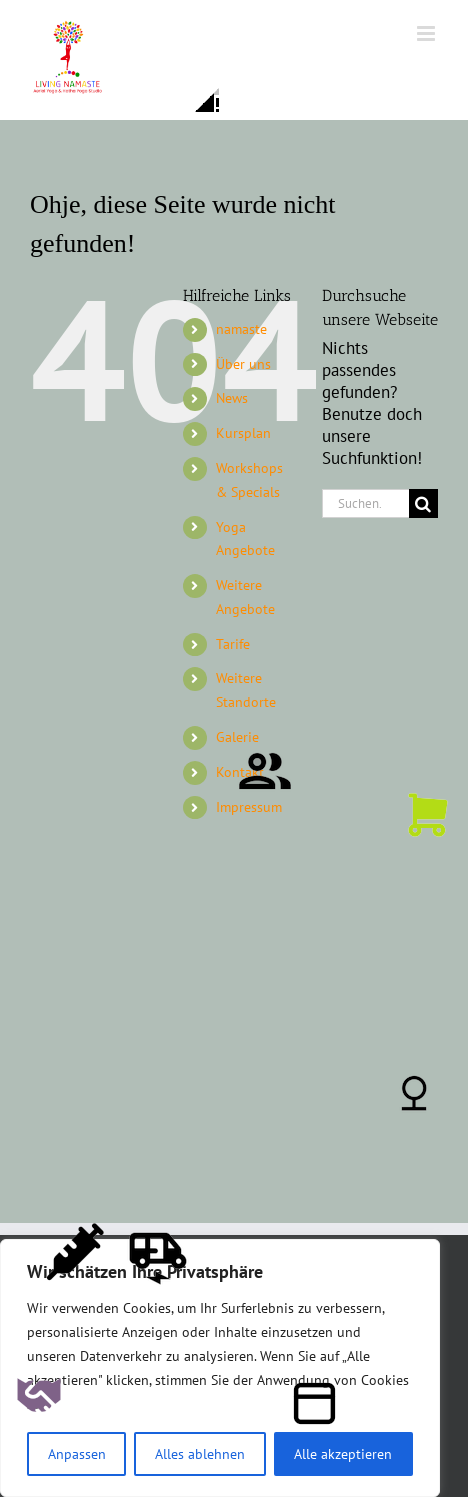 The height and width of the screenshot is (1497, 468). Describe the element at coordinates (414, 1093) in the screenshot. I see `view nature or outdoor-related content` at that location.